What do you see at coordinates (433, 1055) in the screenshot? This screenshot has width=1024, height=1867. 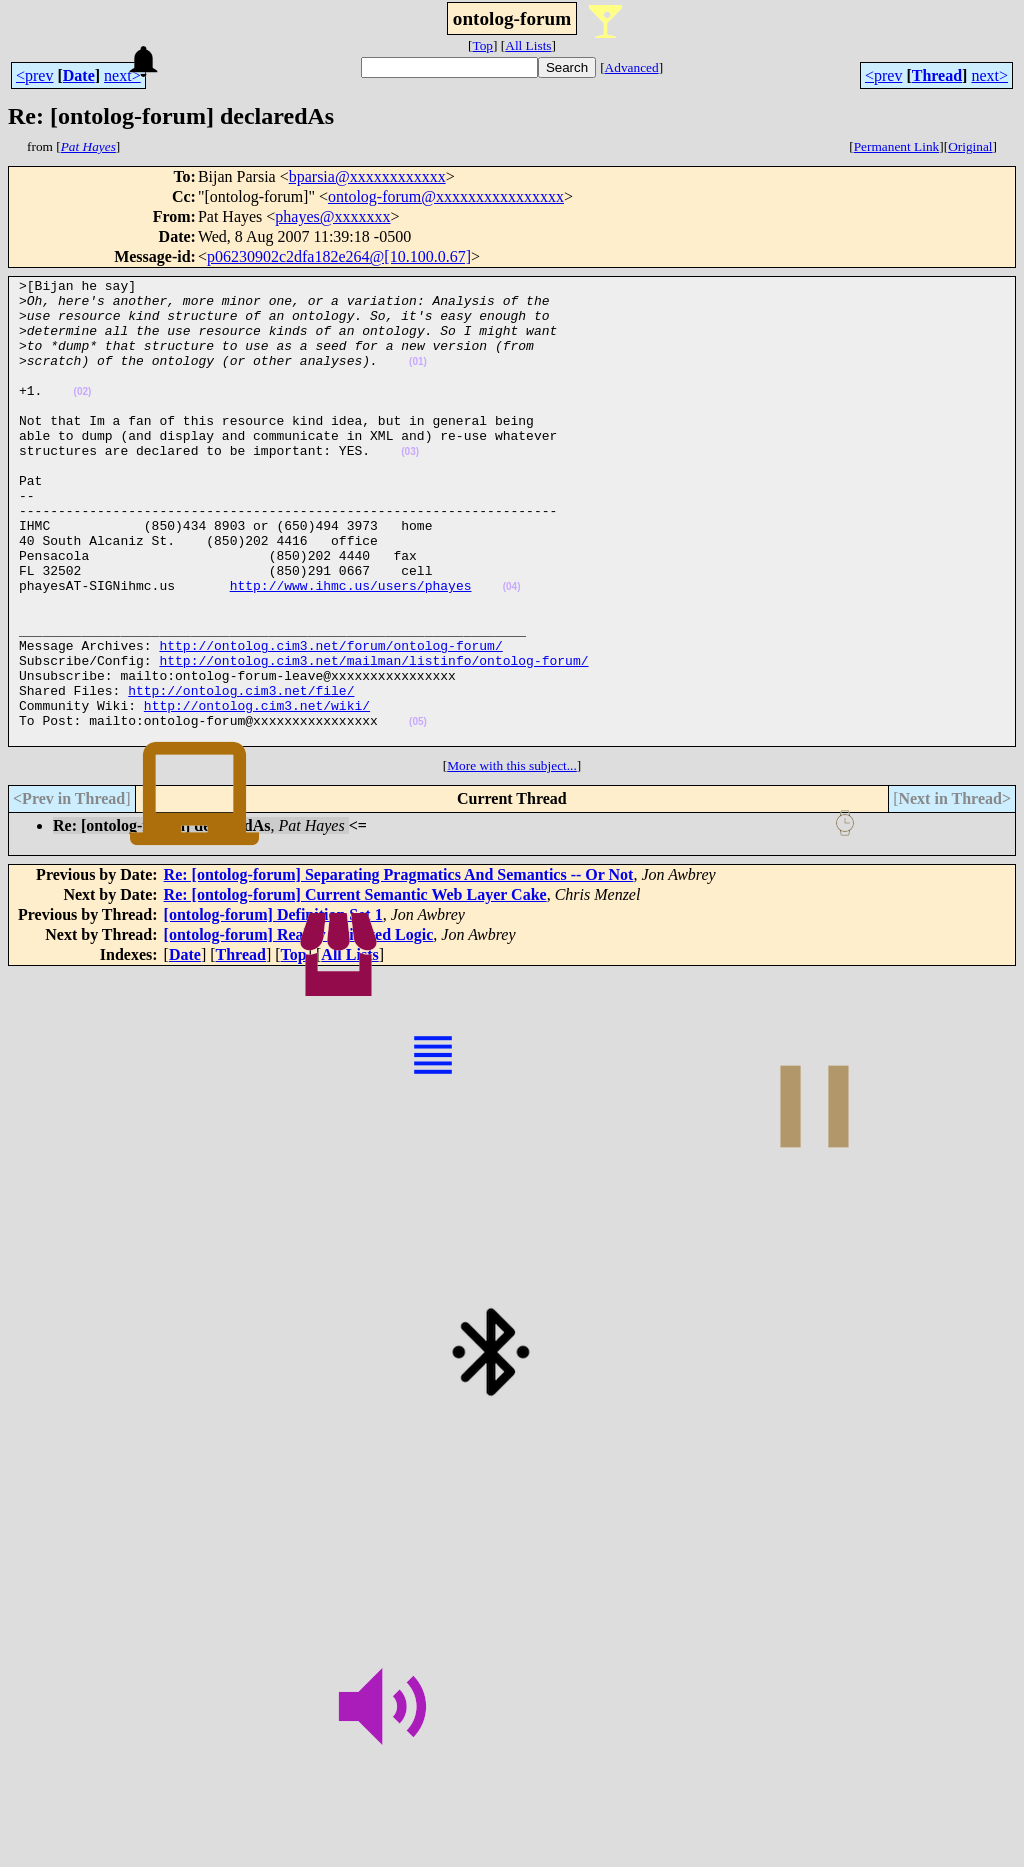 I see `justify text alignment` at bounding box center [433, 1055].